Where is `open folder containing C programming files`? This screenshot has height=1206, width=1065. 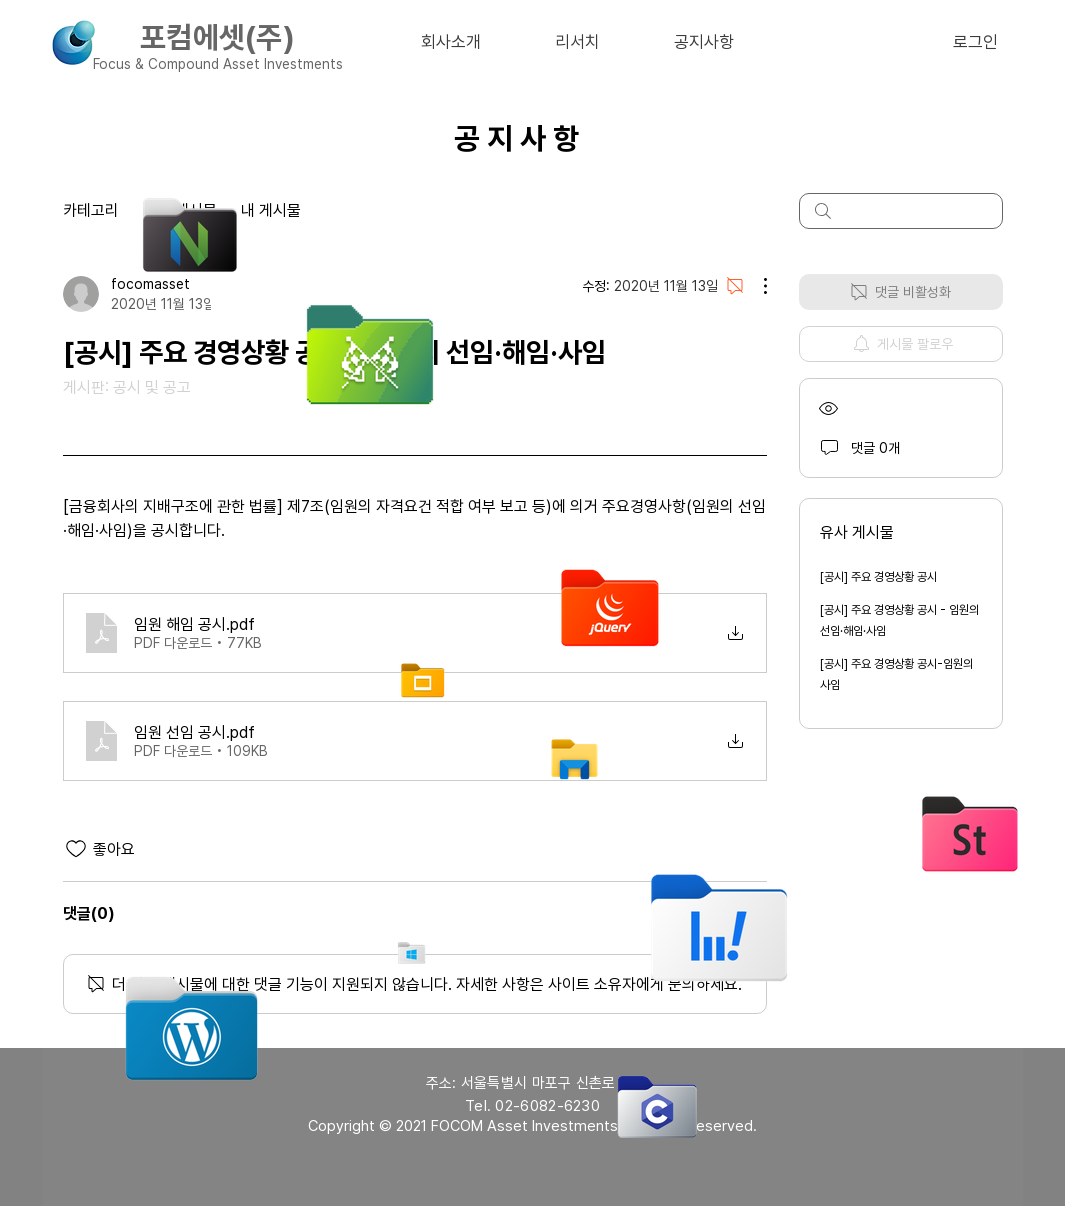 open folder containing C programming files is located at coordinates (657, 1109).